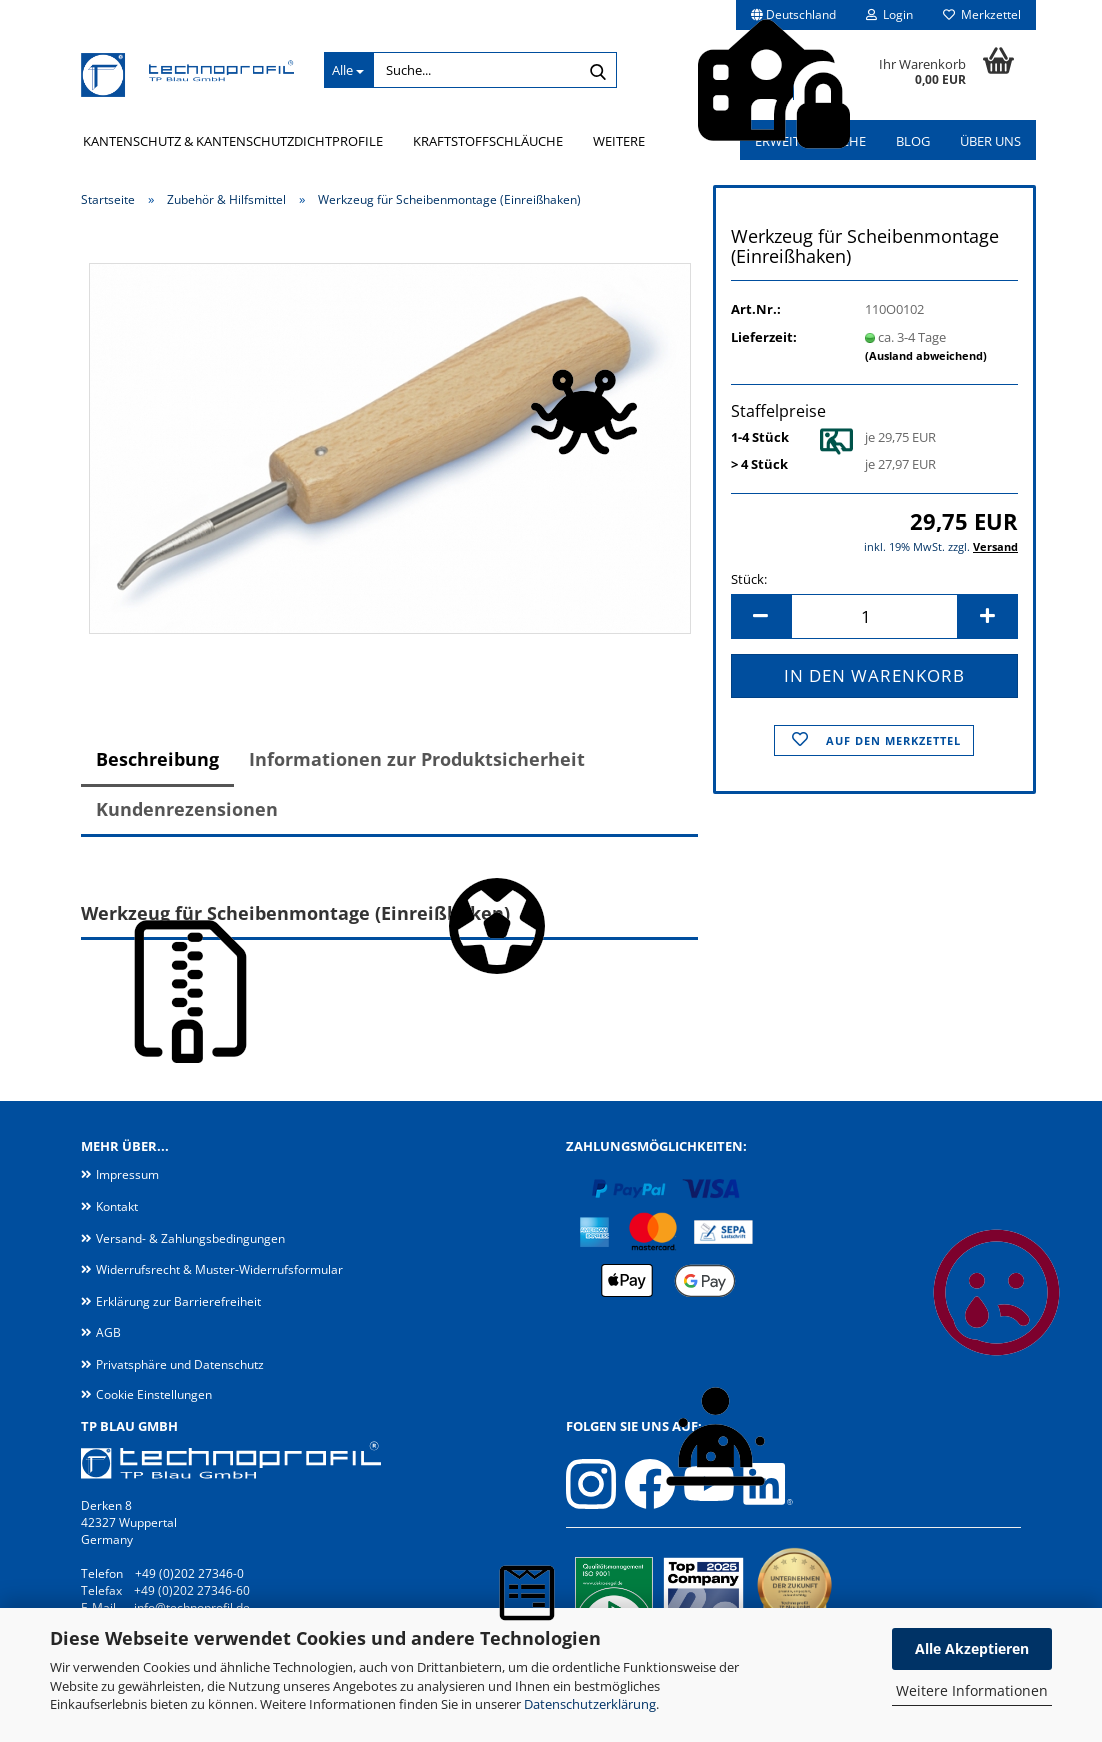 The height and width of the screenshot is (1742, 1102). I want to click on view or open a compressed zip file, so click(190, 988).